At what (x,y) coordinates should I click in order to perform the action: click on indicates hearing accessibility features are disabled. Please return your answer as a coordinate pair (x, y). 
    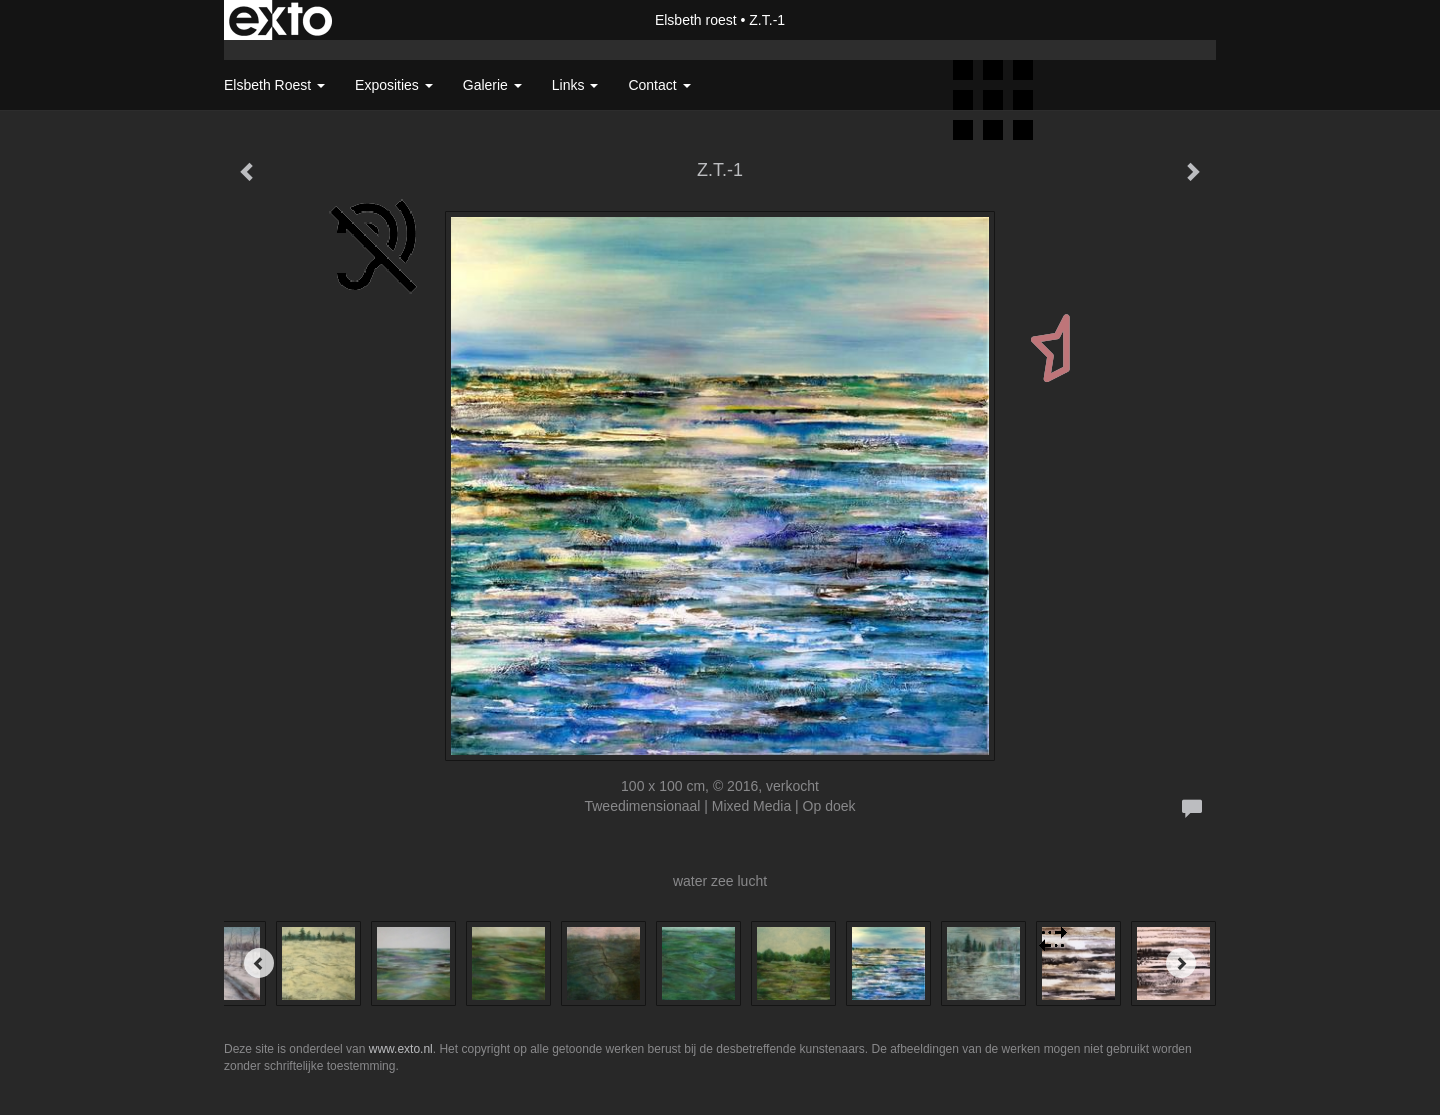
    Looking at the image, I should click on (376, 246).